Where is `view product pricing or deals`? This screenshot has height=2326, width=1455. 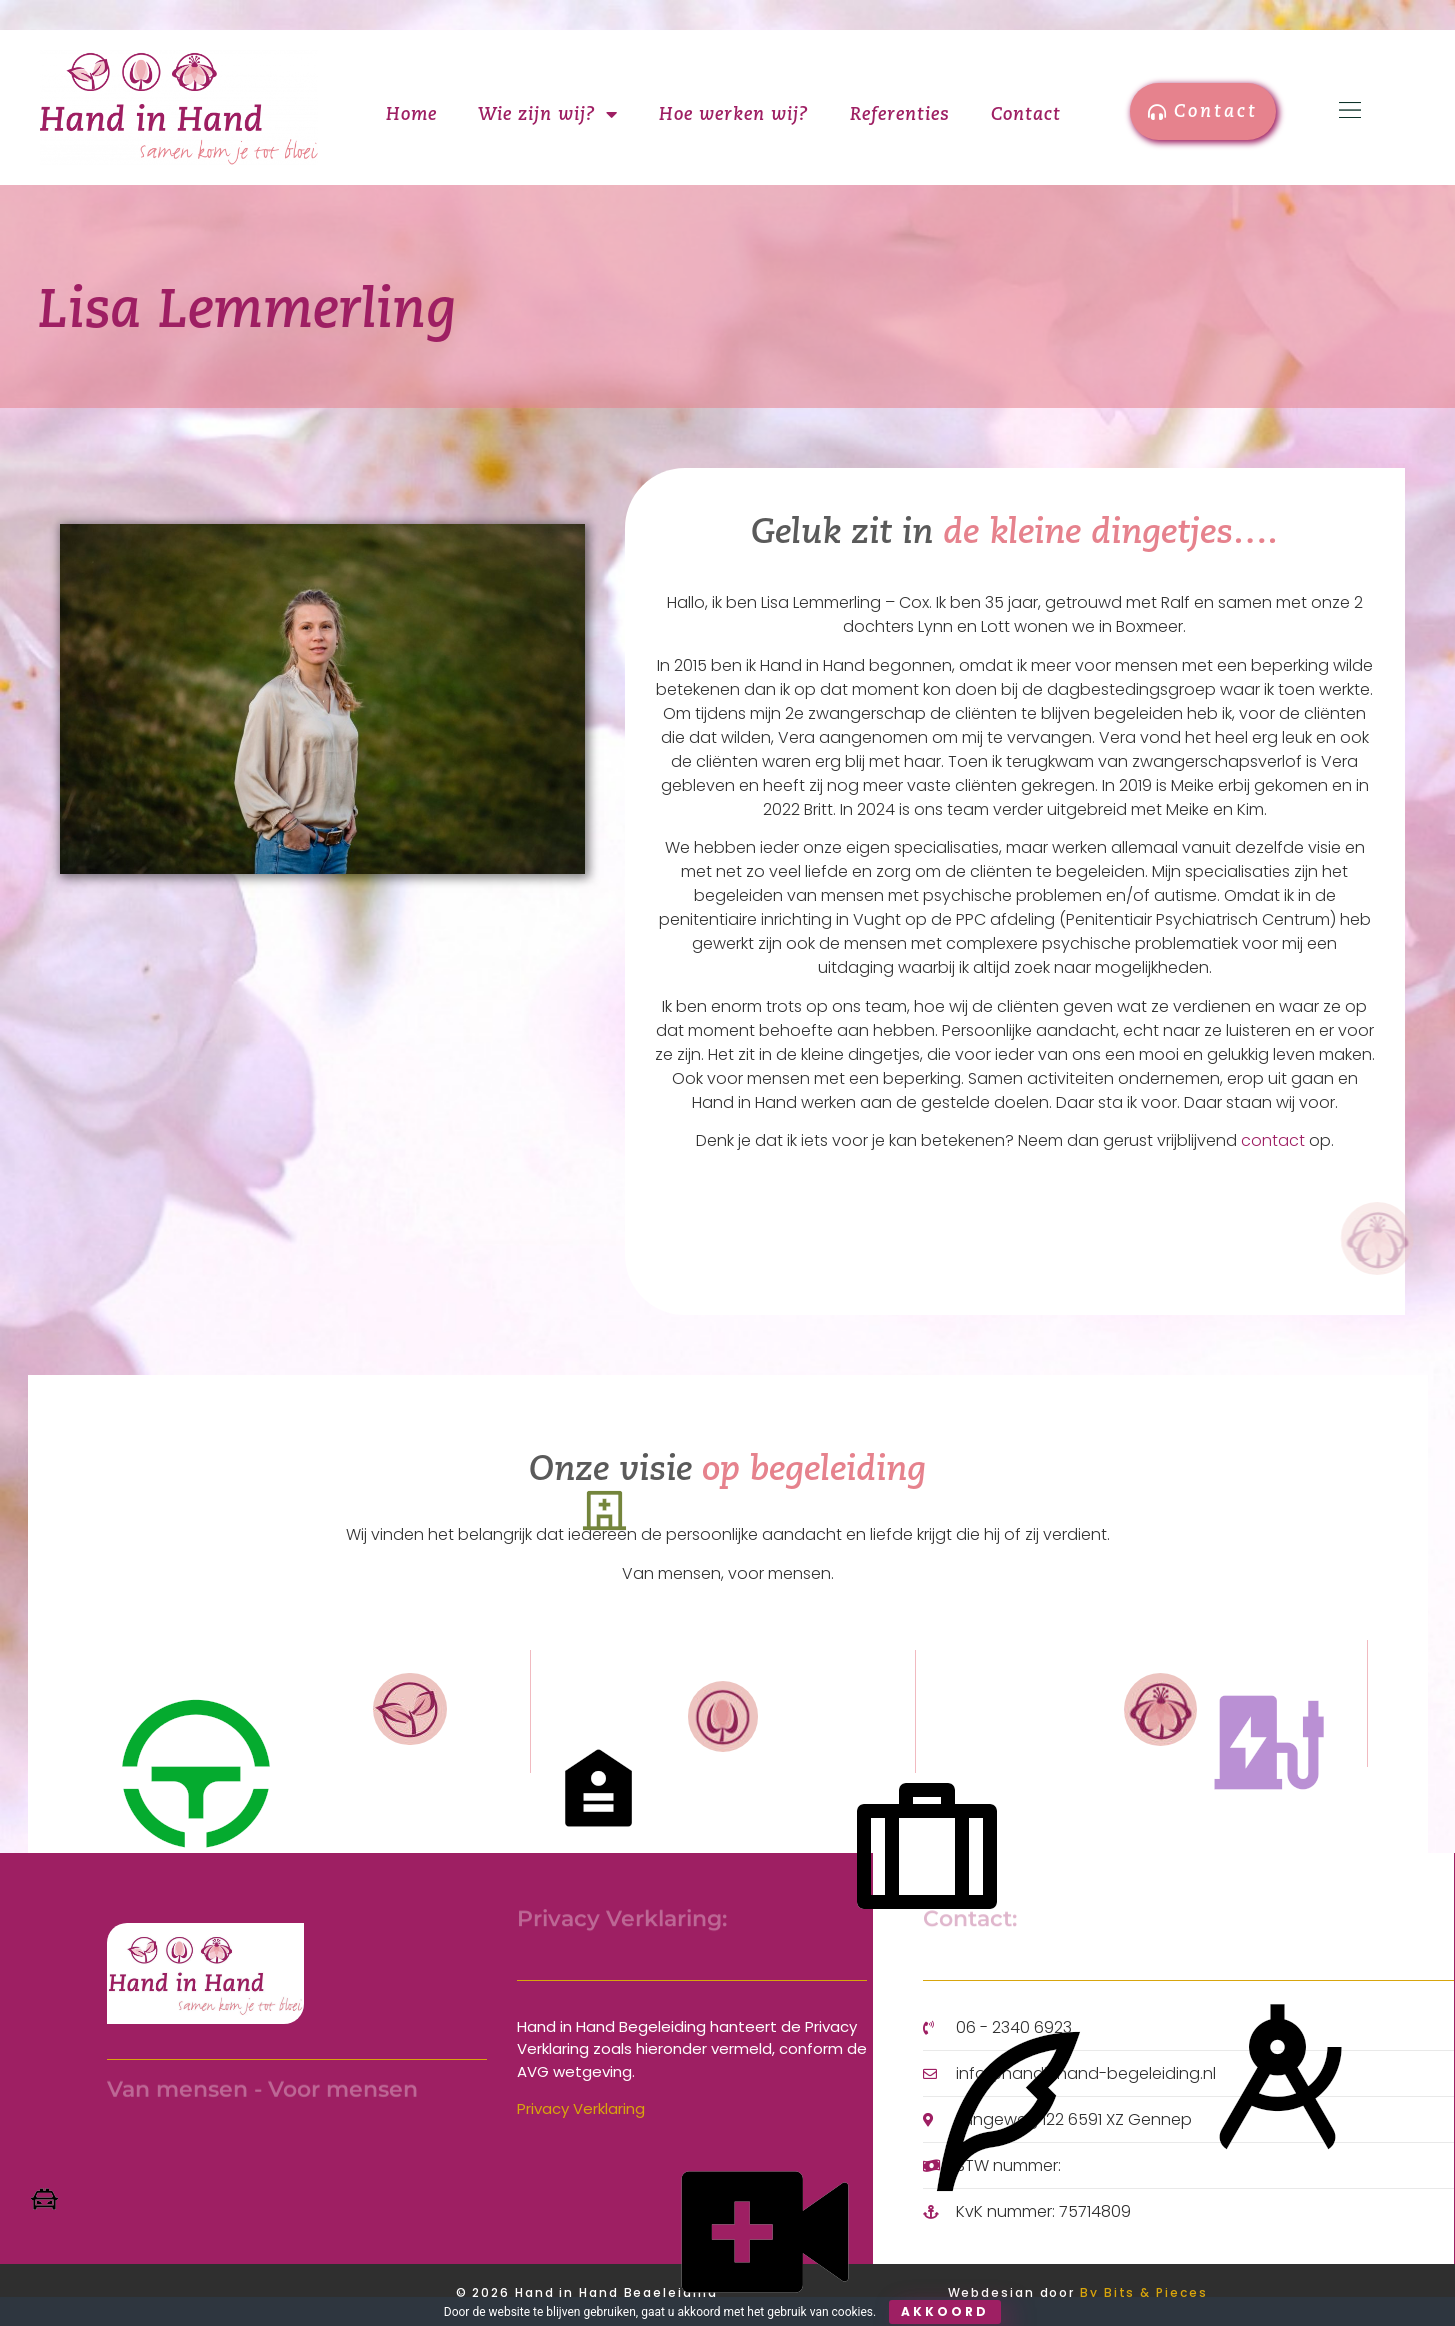
view product pricing or deals is located at coordinates (598, 1789).